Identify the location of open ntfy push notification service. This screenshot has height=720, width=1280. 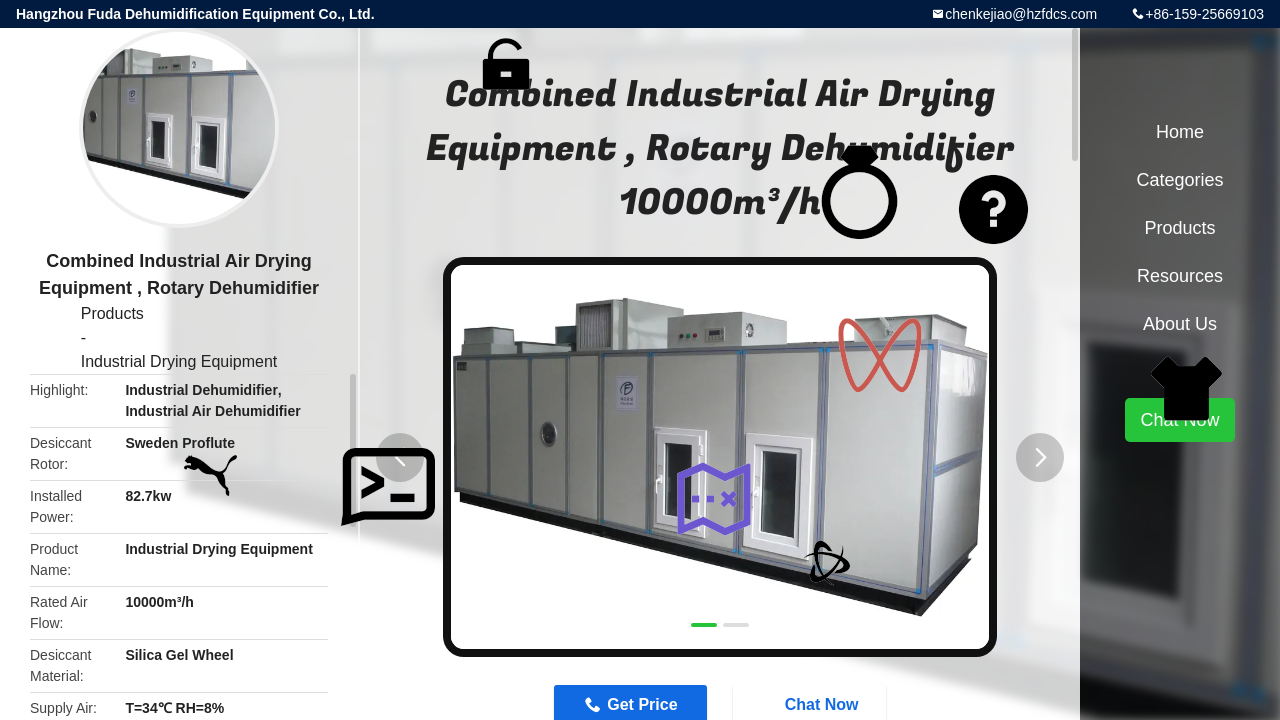
(388, 487).